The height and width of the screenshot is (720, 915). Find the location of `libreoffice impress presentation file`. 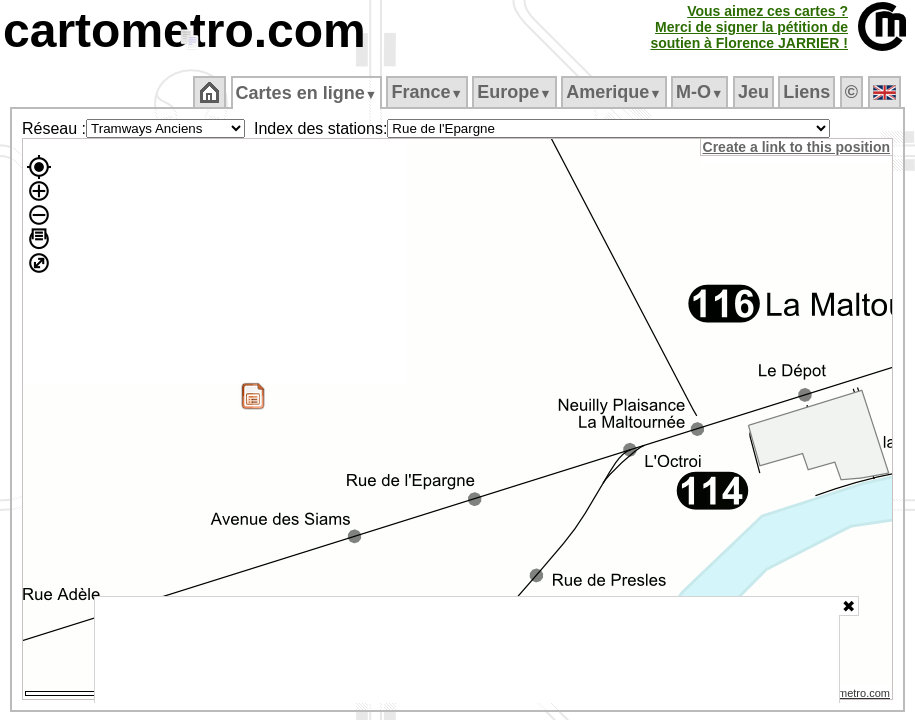

libreoffice impress presentation file is located at coordinates (253, 396).